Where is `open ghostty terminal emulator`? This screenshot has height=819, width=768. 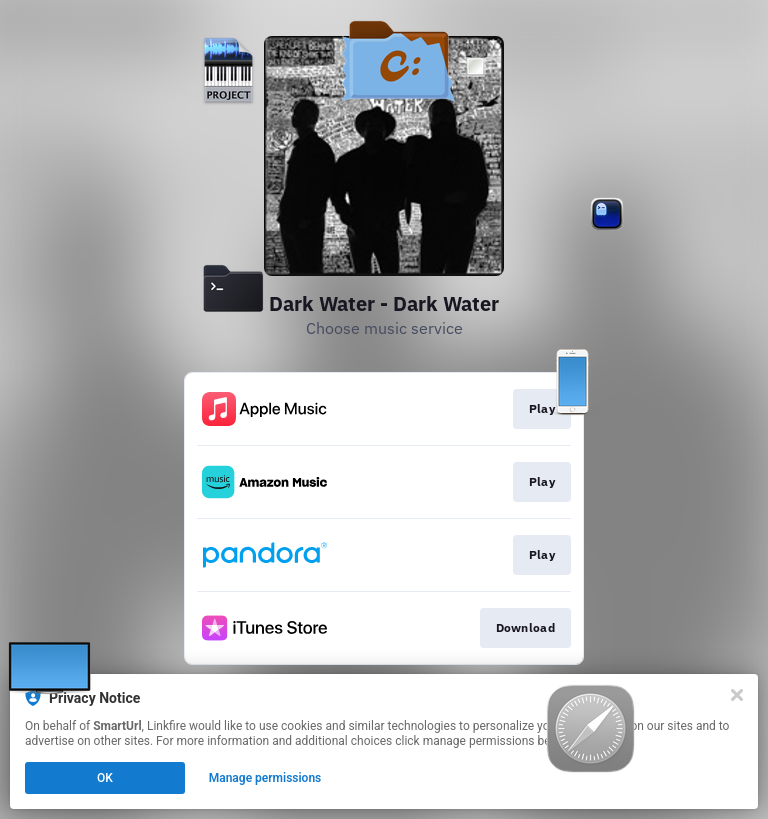
open ghostty terminal emulator is located at coordinates (607, 214).